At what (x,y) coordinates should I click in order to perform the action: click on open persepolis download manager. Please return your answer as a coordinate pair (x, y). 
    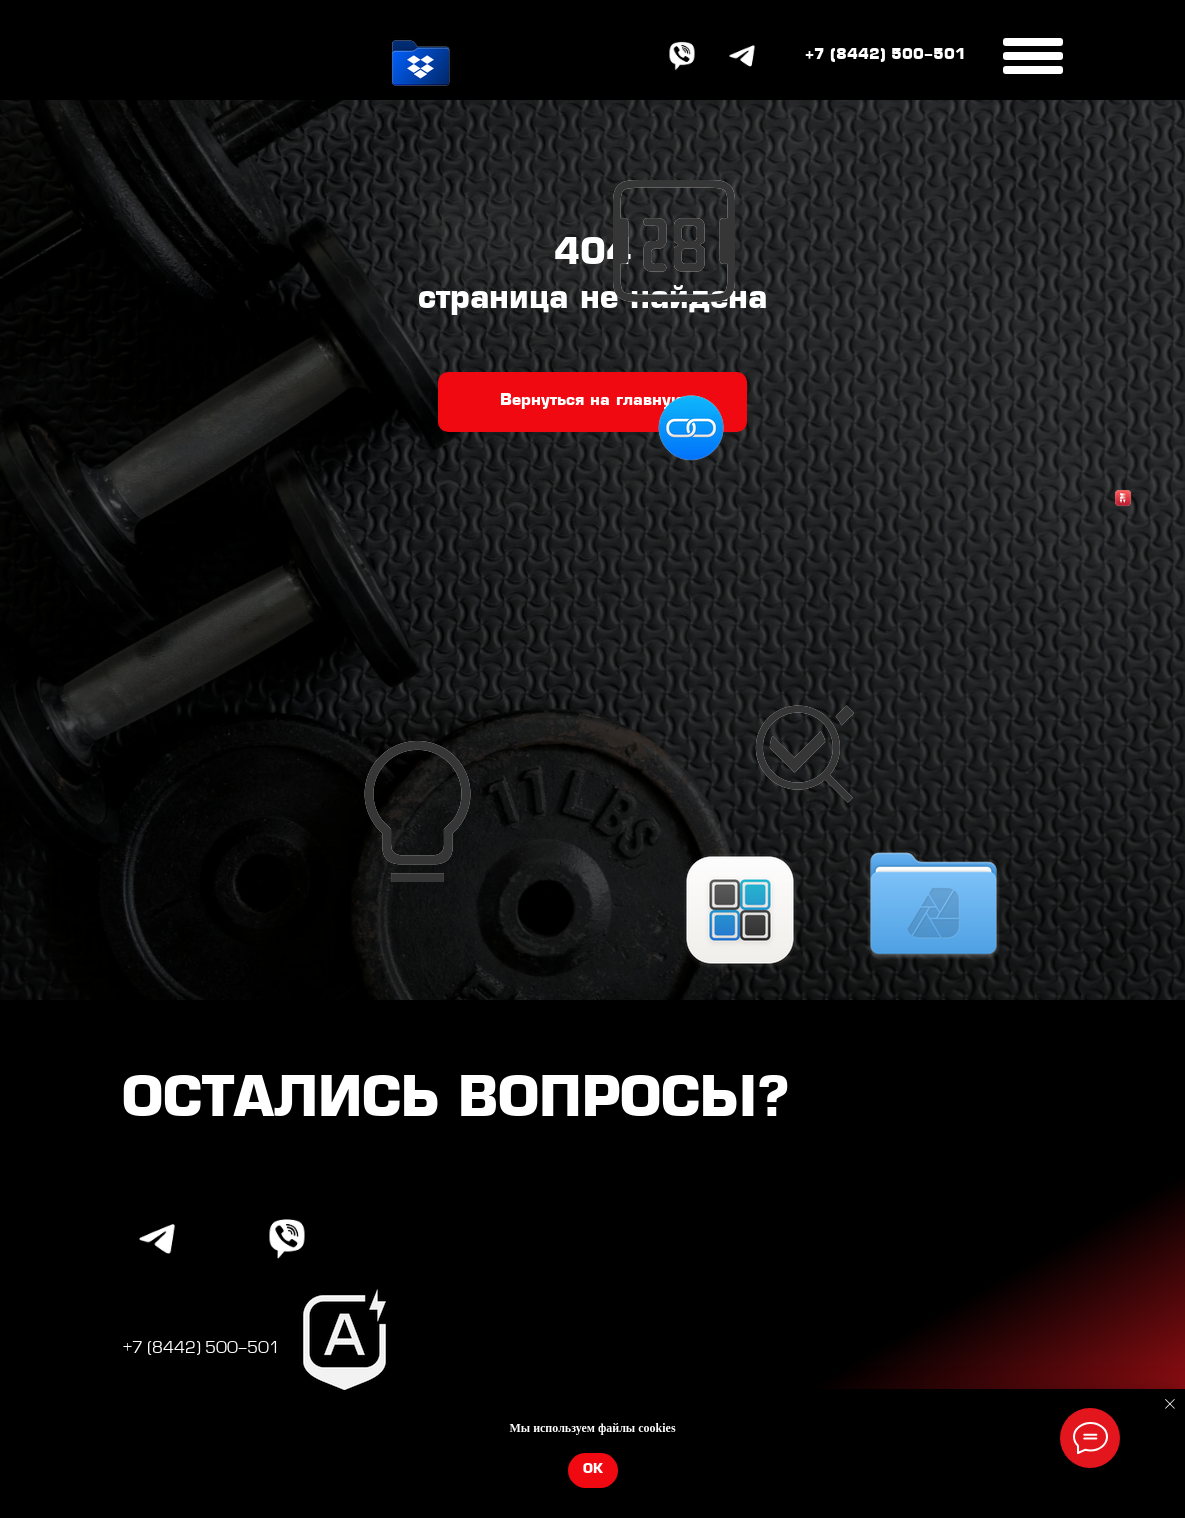
    Looking at the image, I should click on (1123, 498).